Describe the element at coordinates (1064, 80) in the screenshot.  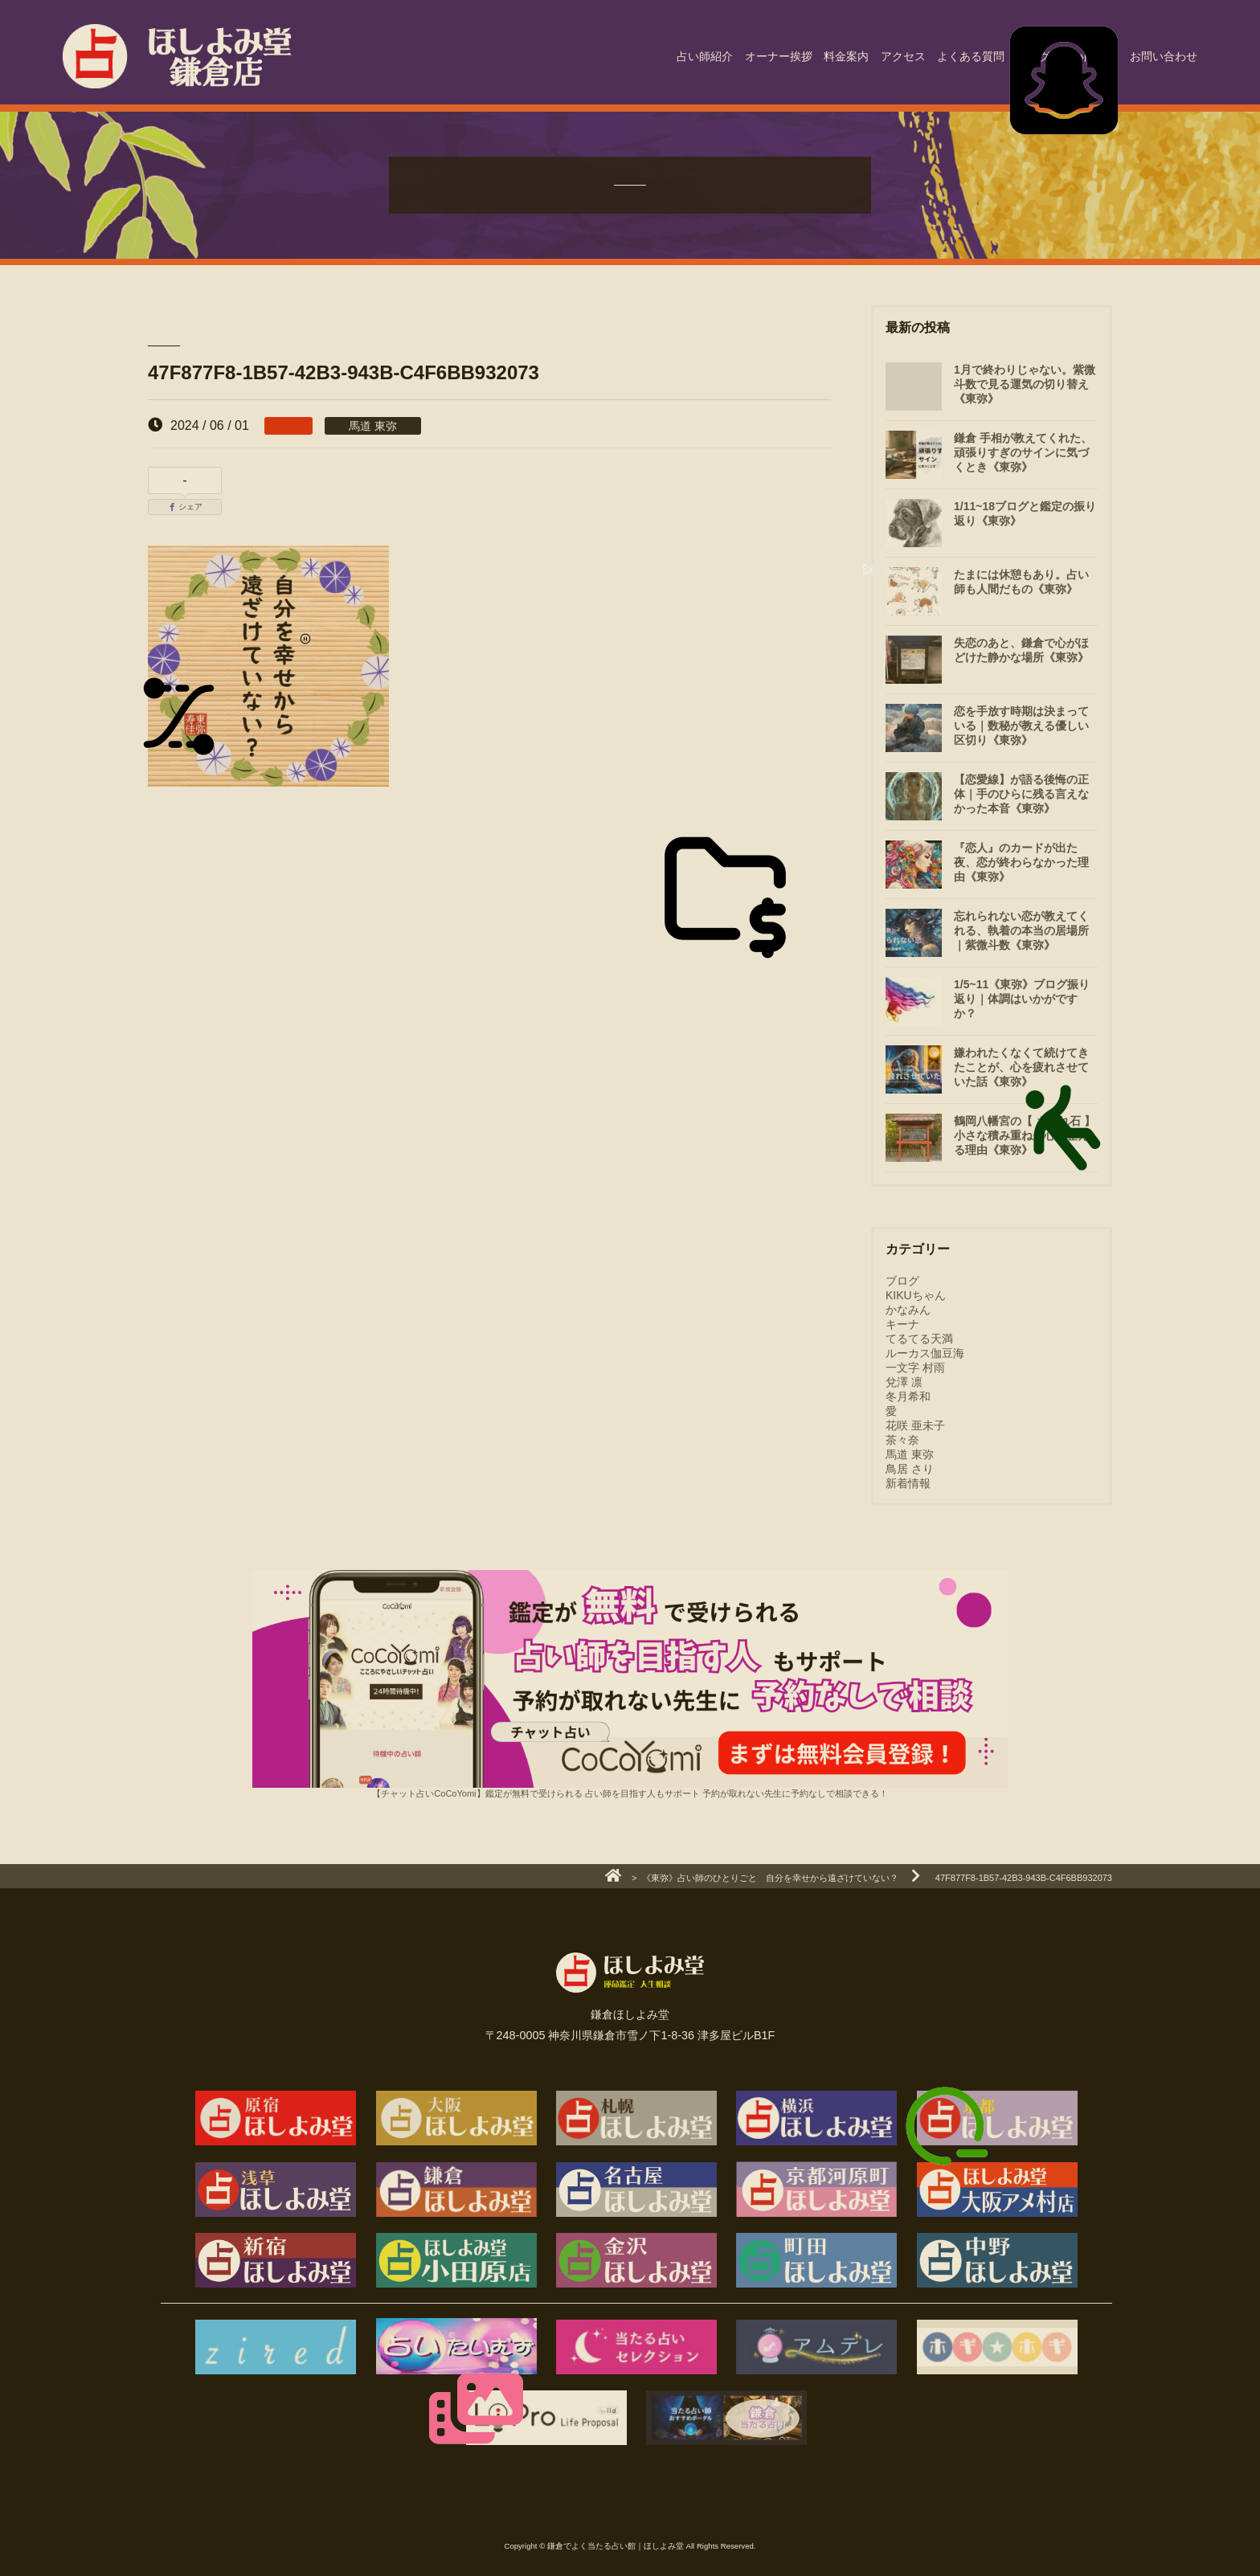
I see `open Snapchat app` at that location.